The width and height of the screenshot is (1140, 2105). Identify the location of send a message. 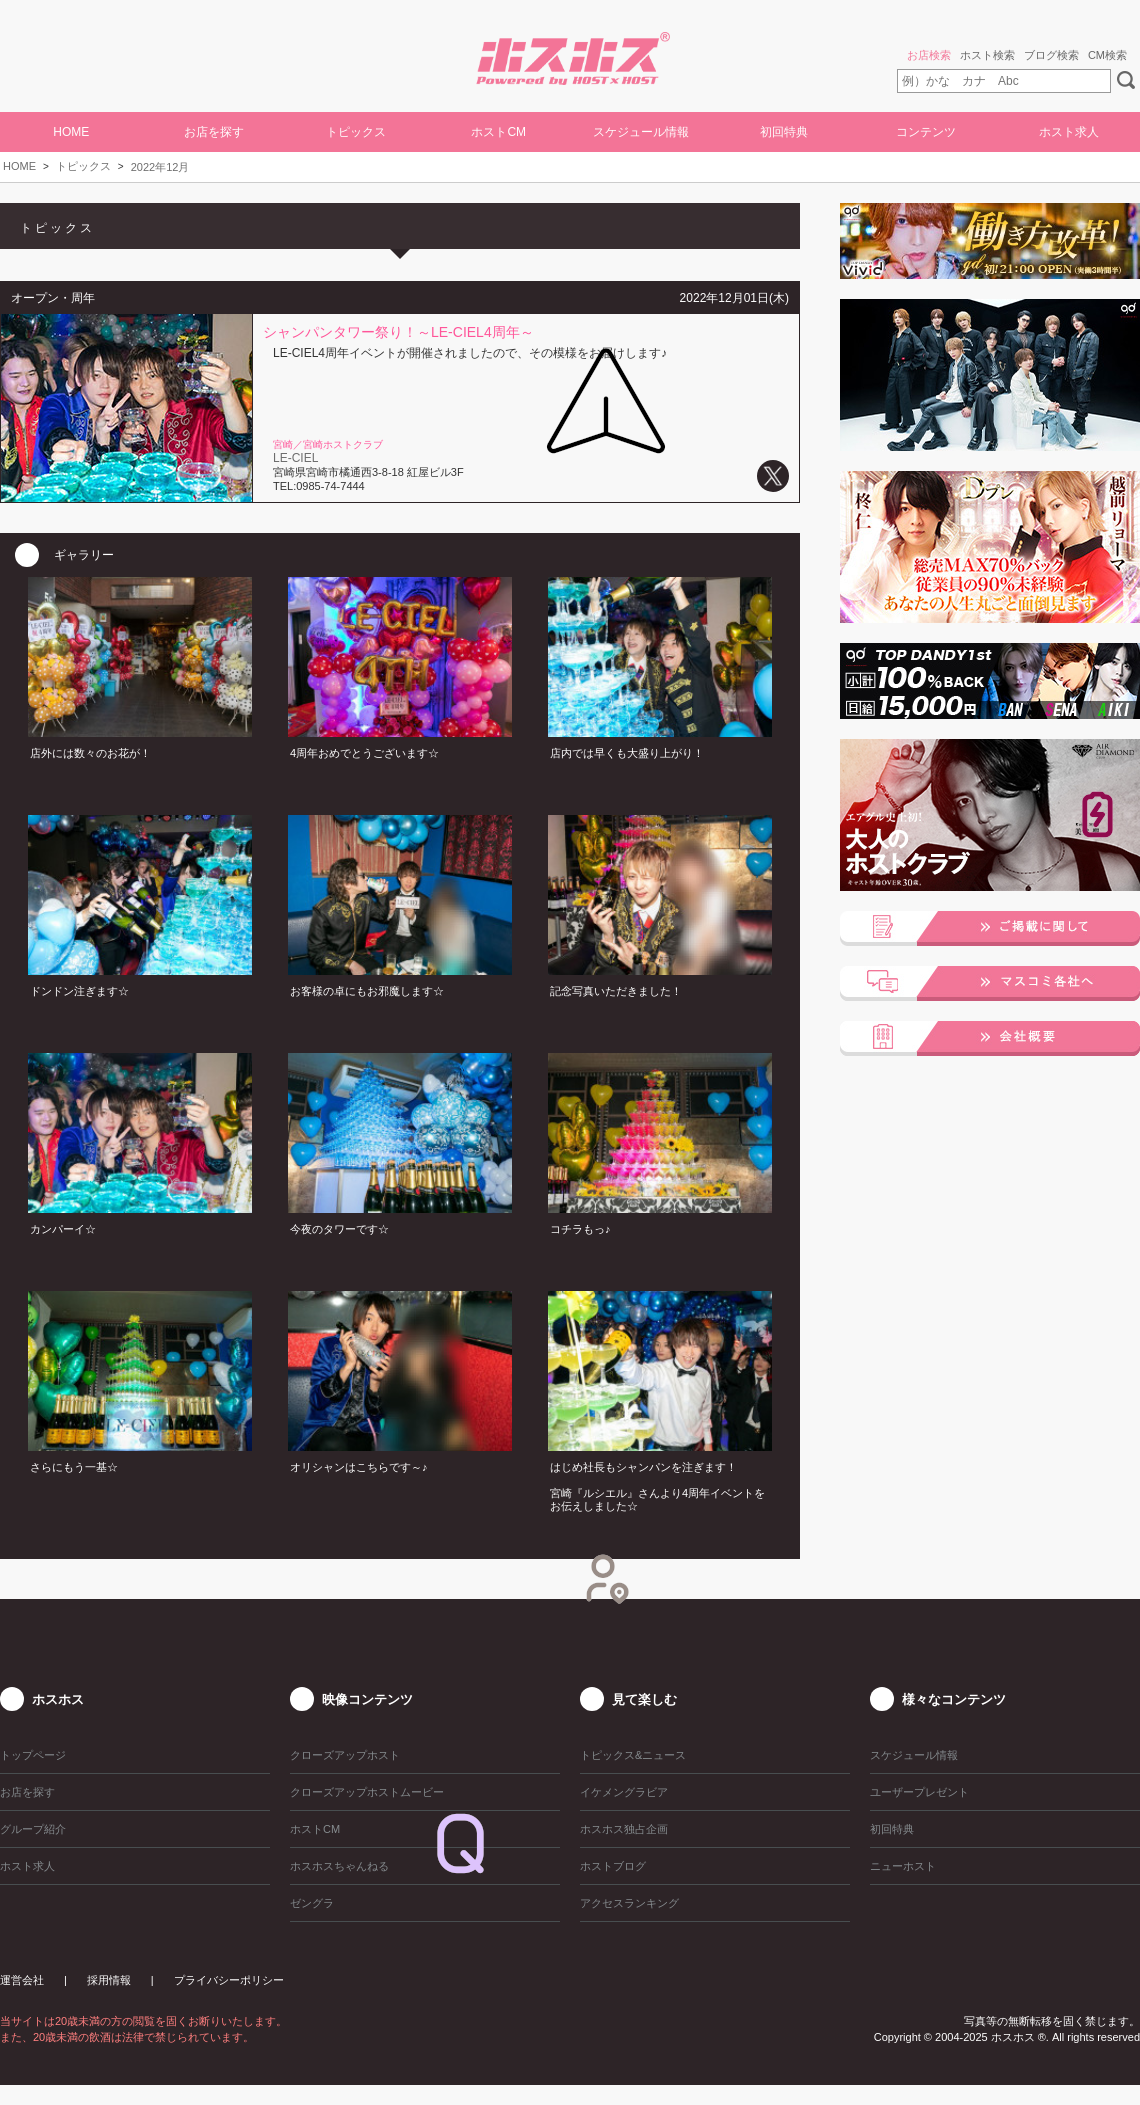
(606, 403).